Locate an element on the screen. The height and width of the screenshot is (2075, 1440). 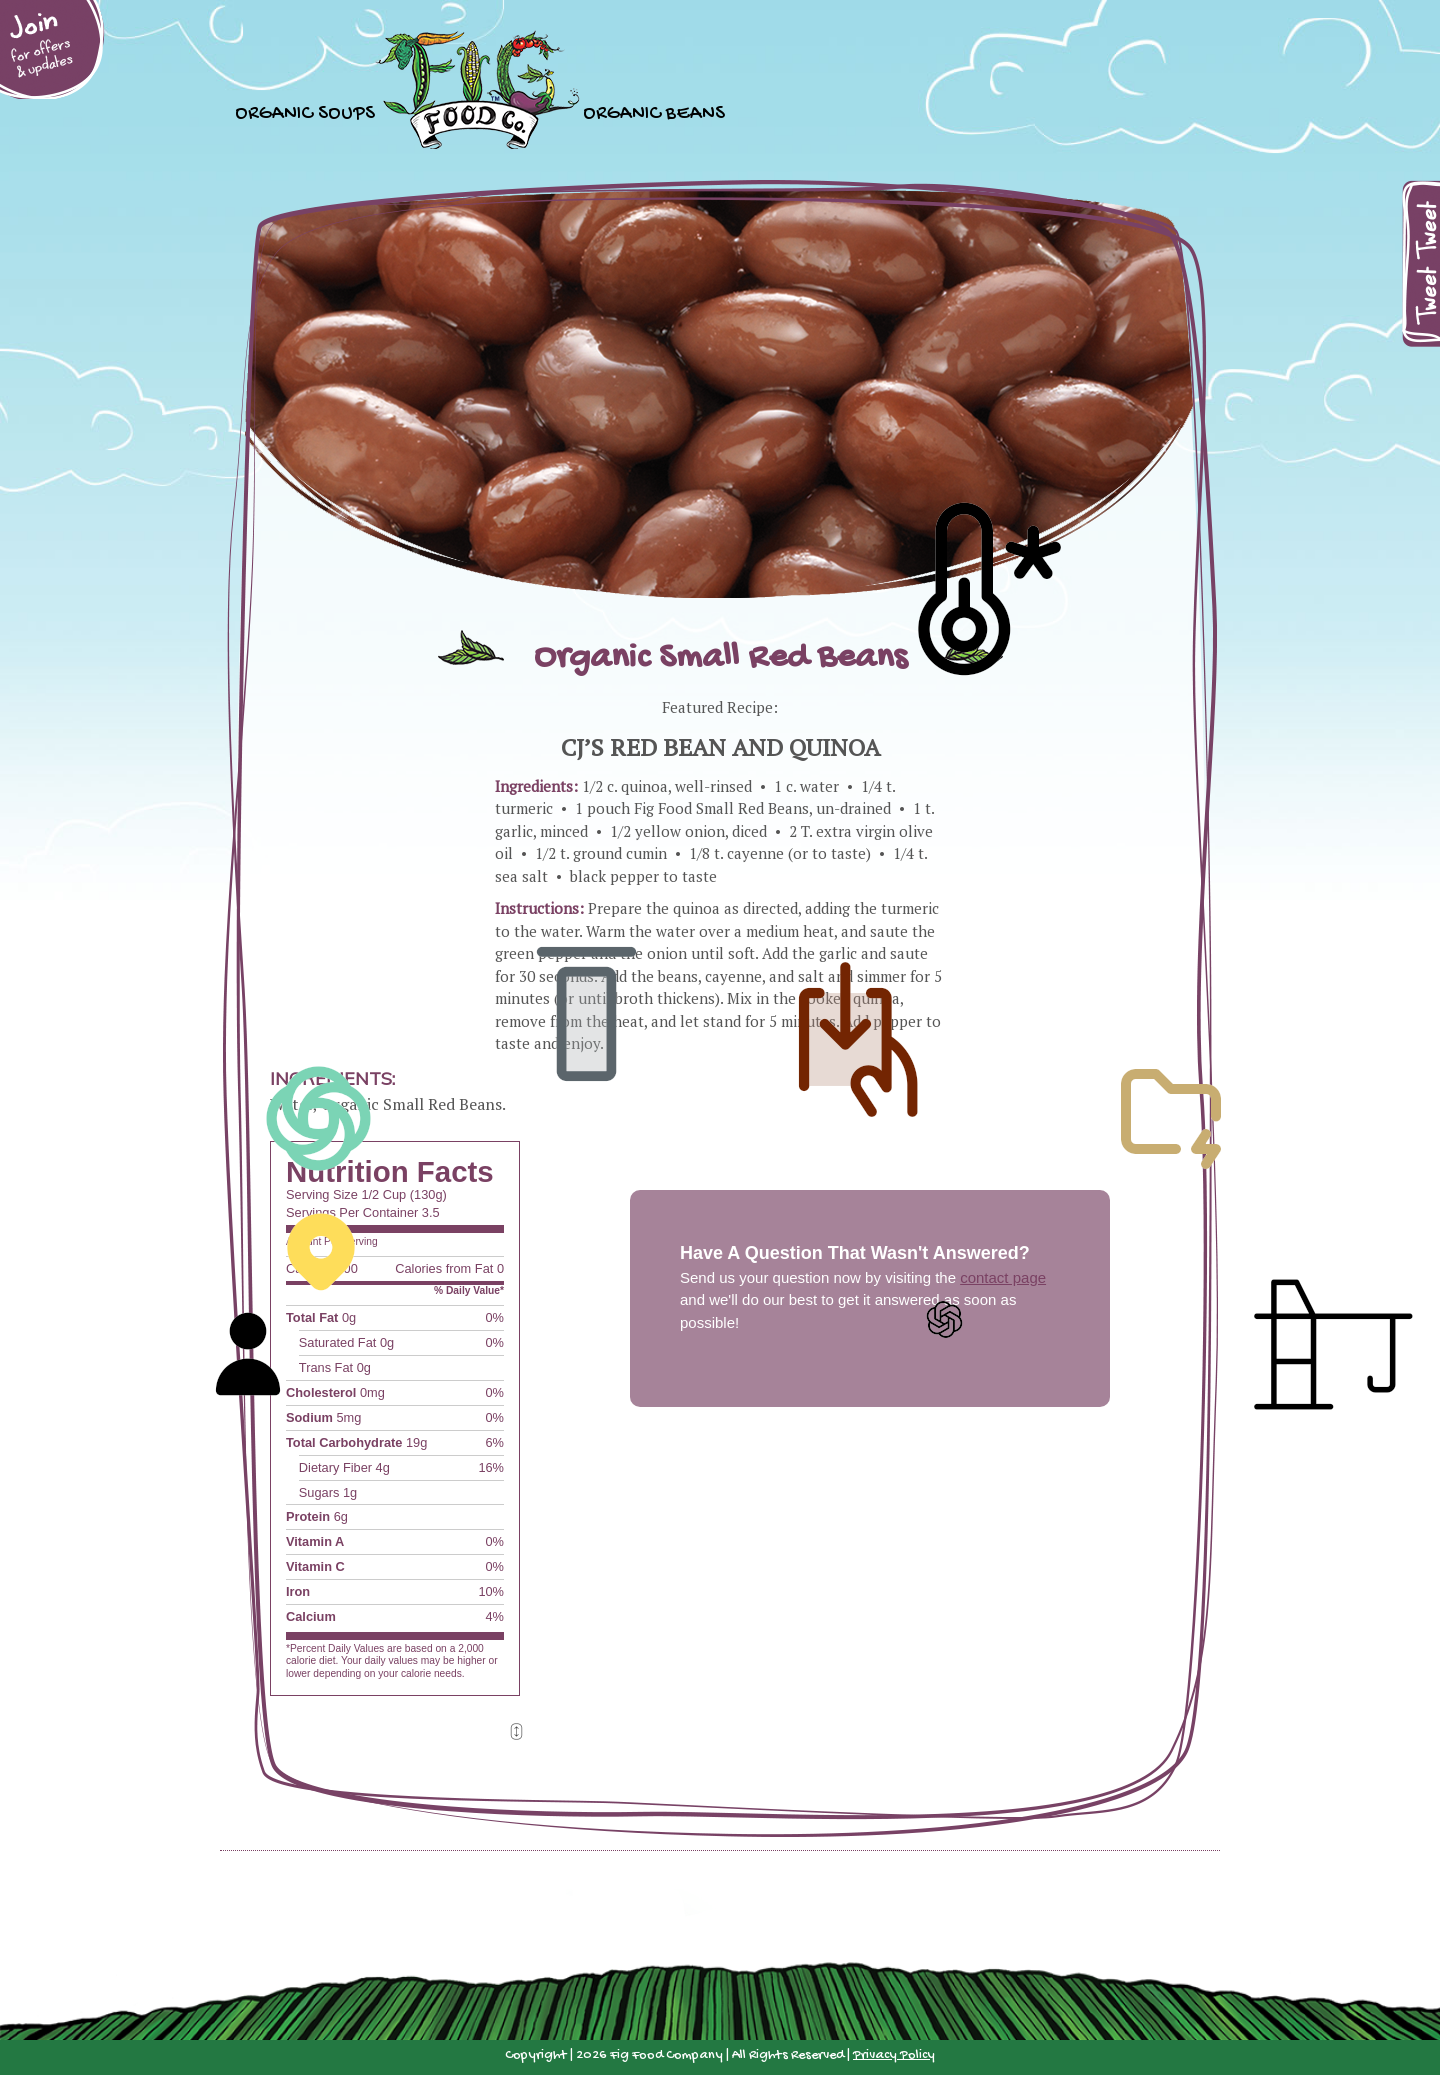
scroll up or down on the page is located at coordinates (516, 1731).